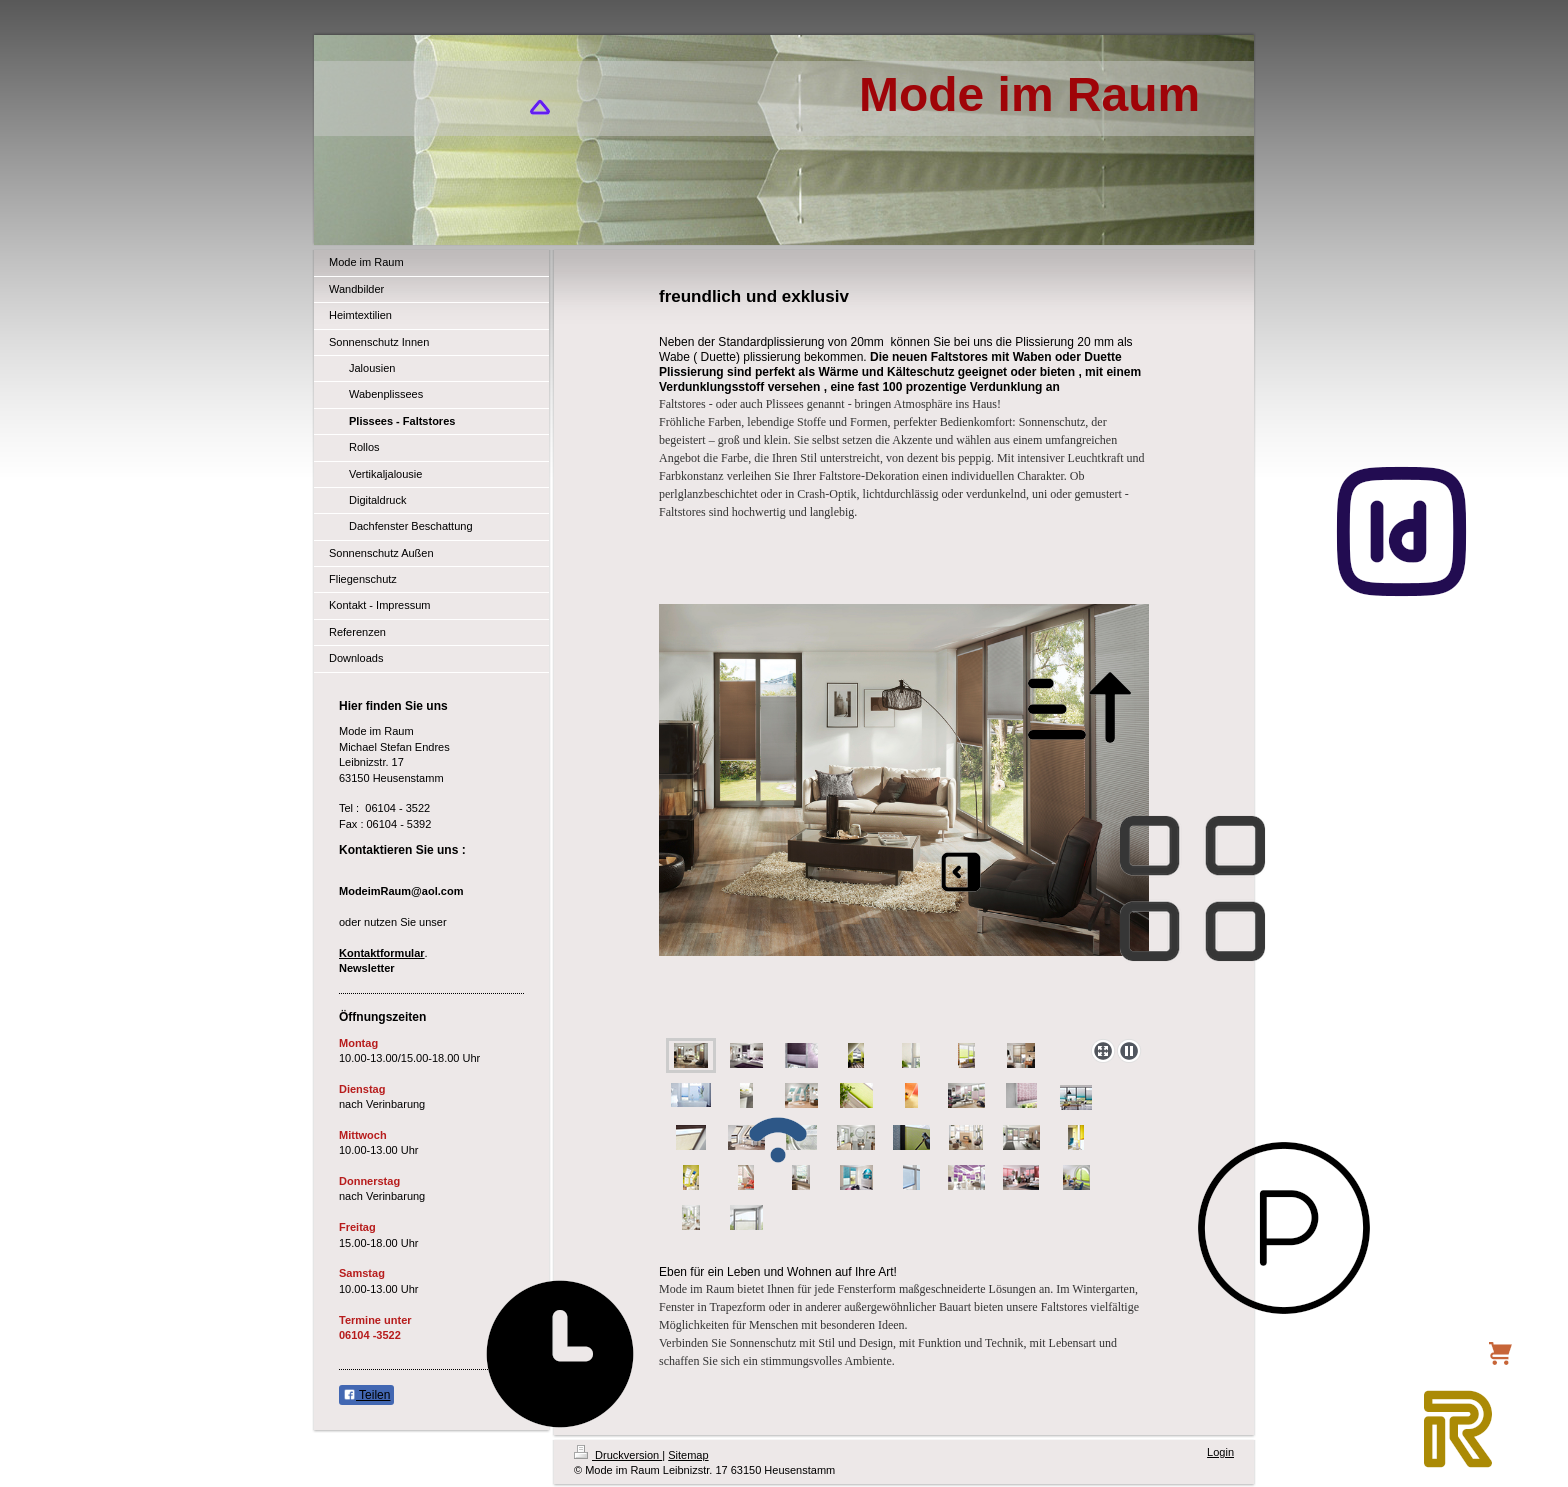  I want to click on indicates weak or limited wifi signal strength, so click(778, 1110).